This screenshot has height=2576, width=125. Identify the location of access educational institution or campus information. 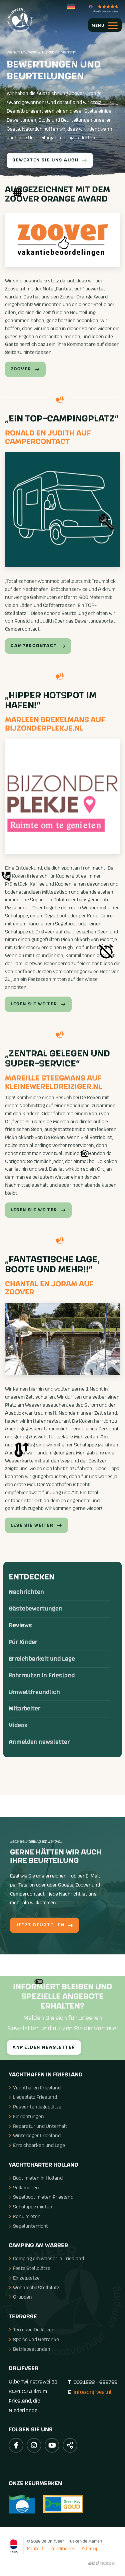
(85, 1153).